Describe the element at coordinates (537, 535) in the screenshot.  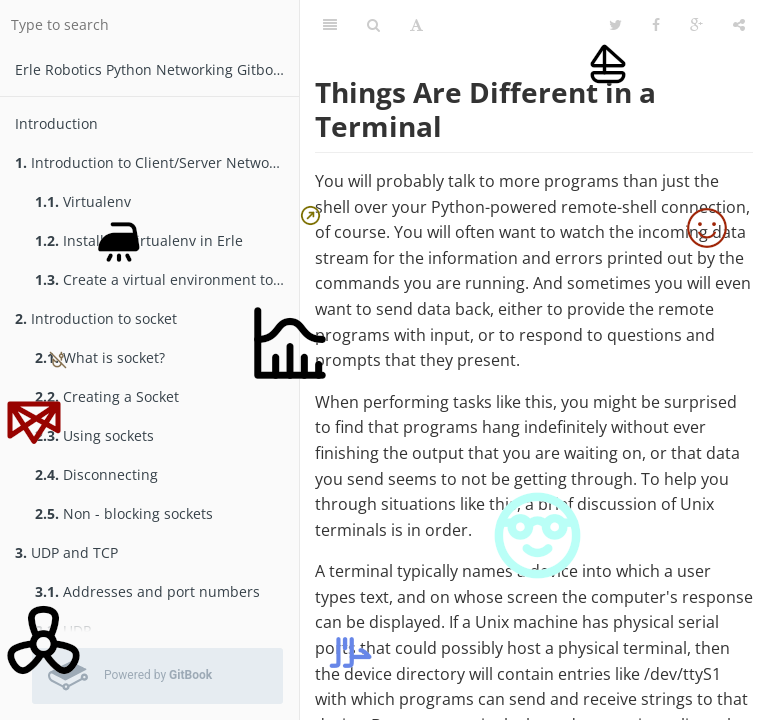
I see `select nerd or geeky mood/reaction` at that location.